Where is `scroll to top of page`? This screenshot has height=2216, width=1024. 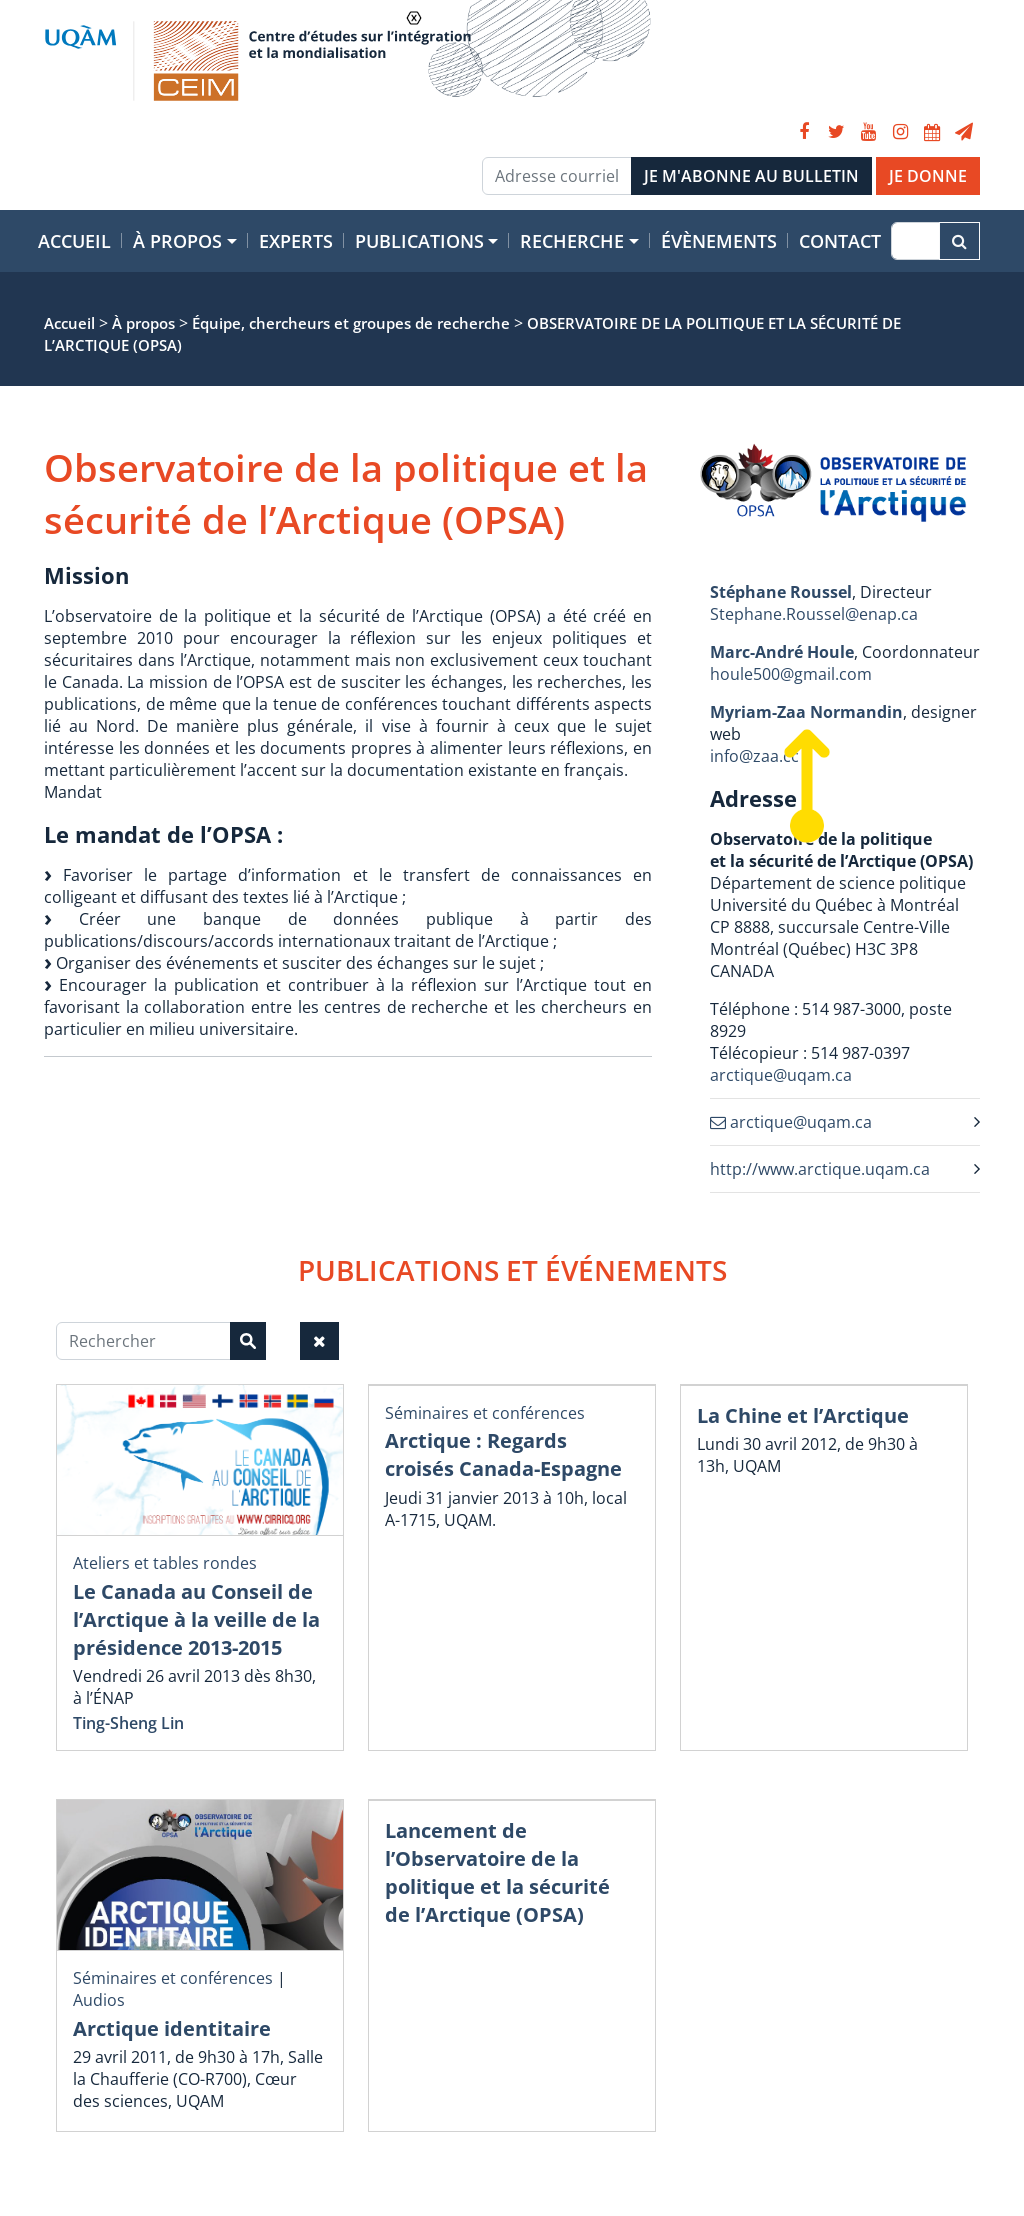
scroll to top of page is located at coordinates (807, 786).